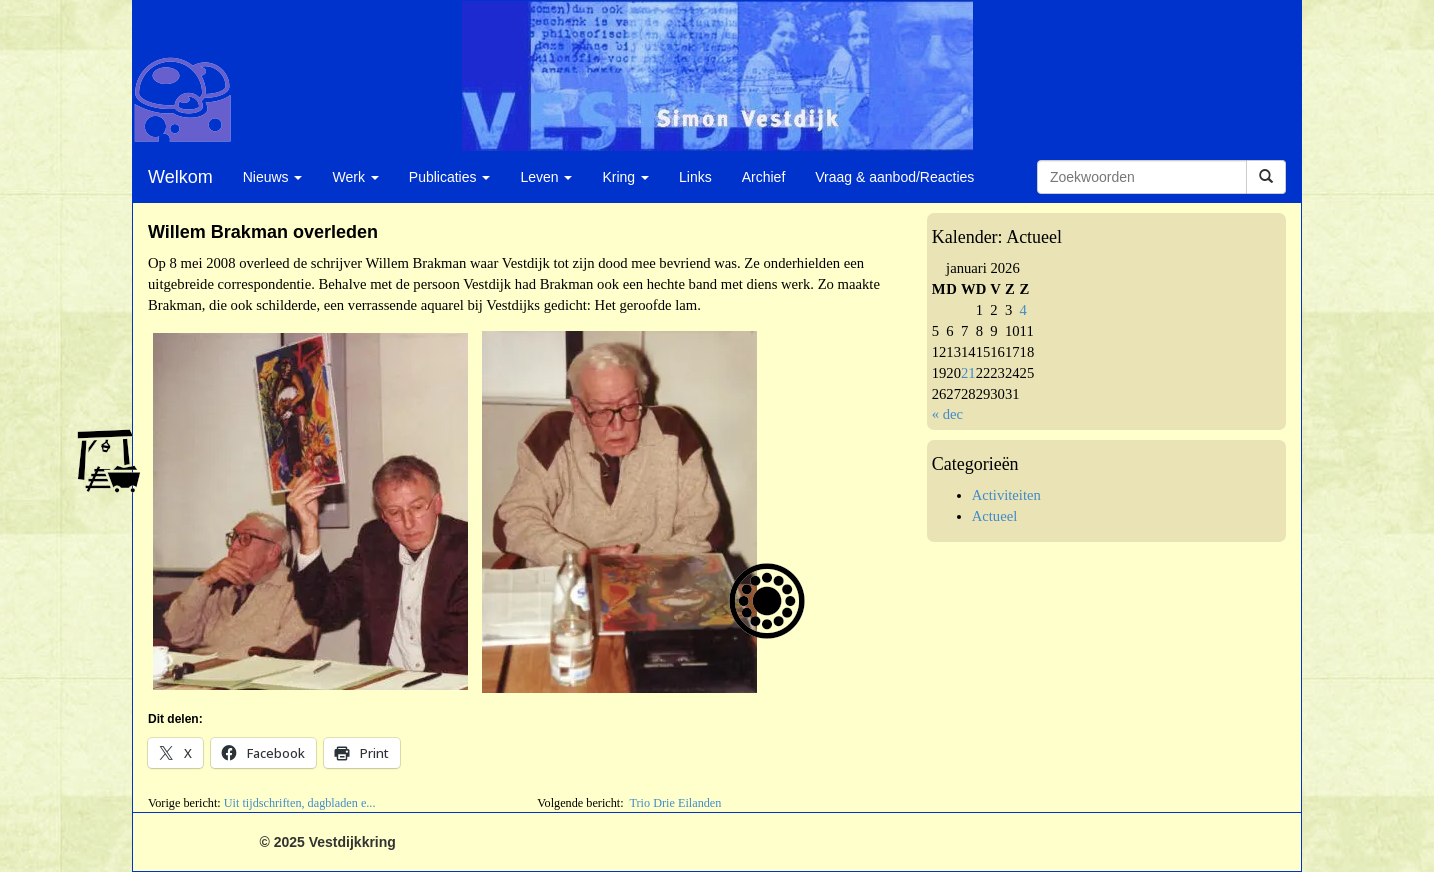  I want to click on indicates a brewing or crafting process in progress, so click(182, 93).